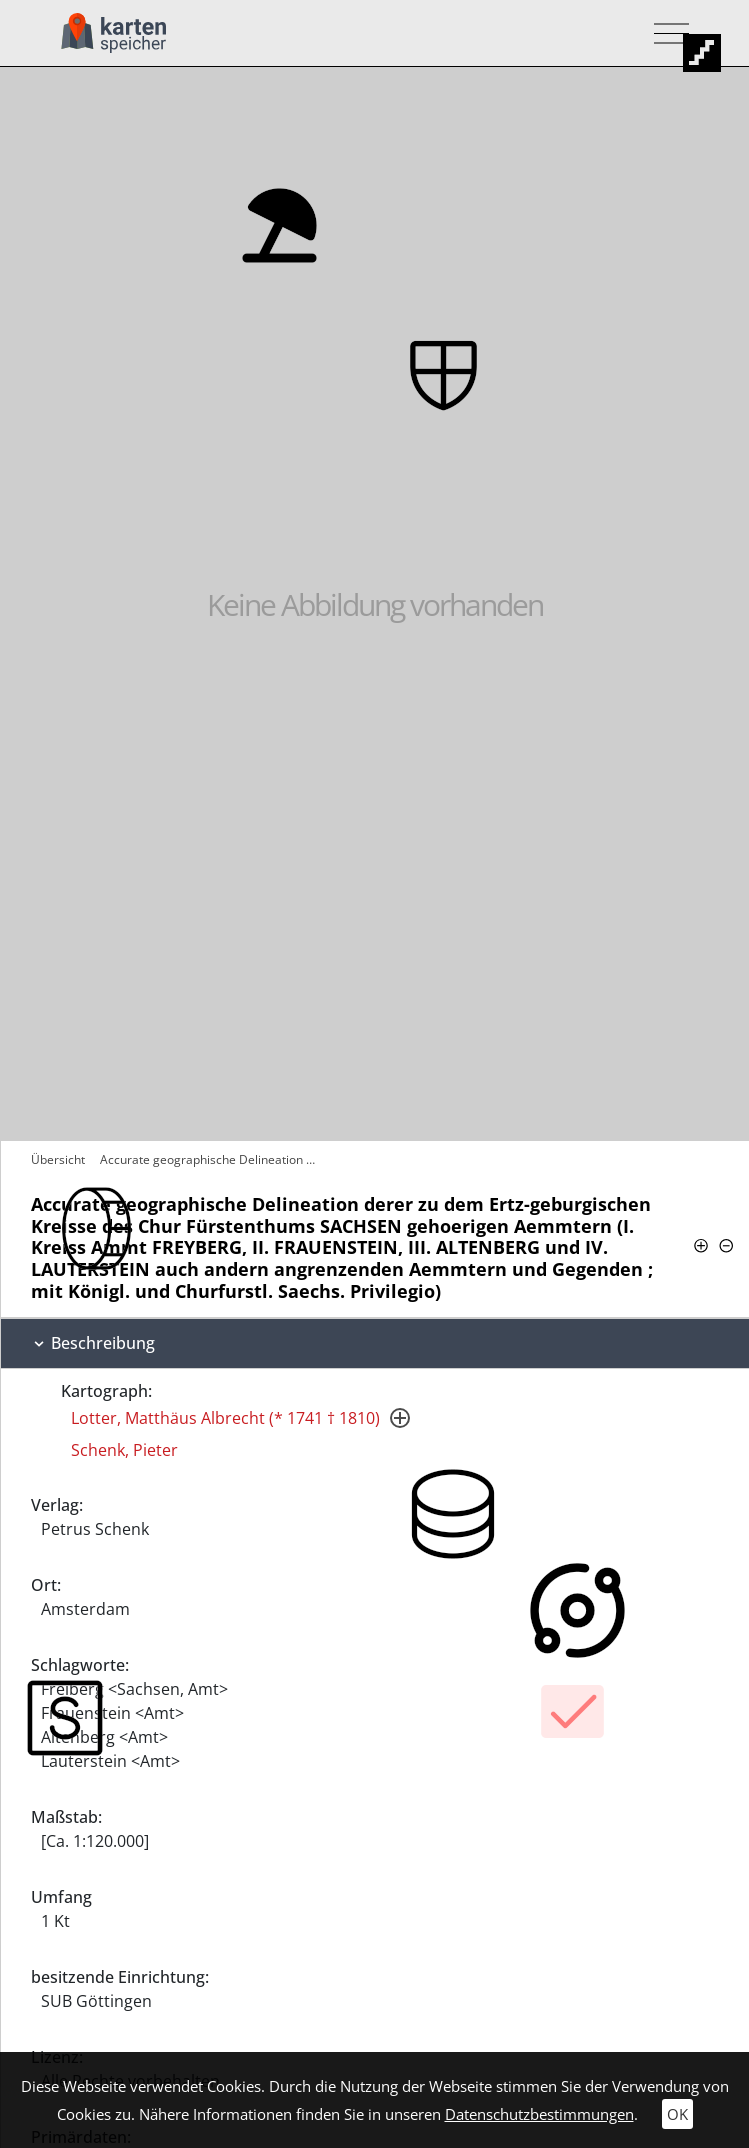 Image resolution: width=749 pixels, height=2148 pixels. I want to click on view security or protection settings, so click(443, 371).